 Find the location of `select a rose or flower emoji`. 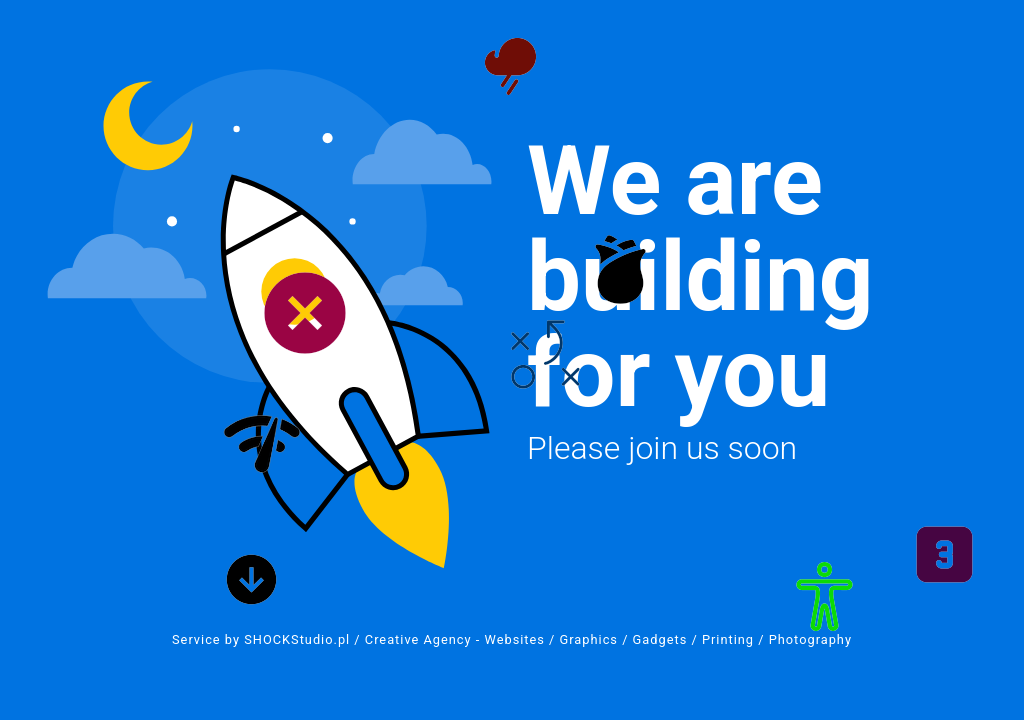

select a rose or flower emoji is located at coordinates (620, 269).